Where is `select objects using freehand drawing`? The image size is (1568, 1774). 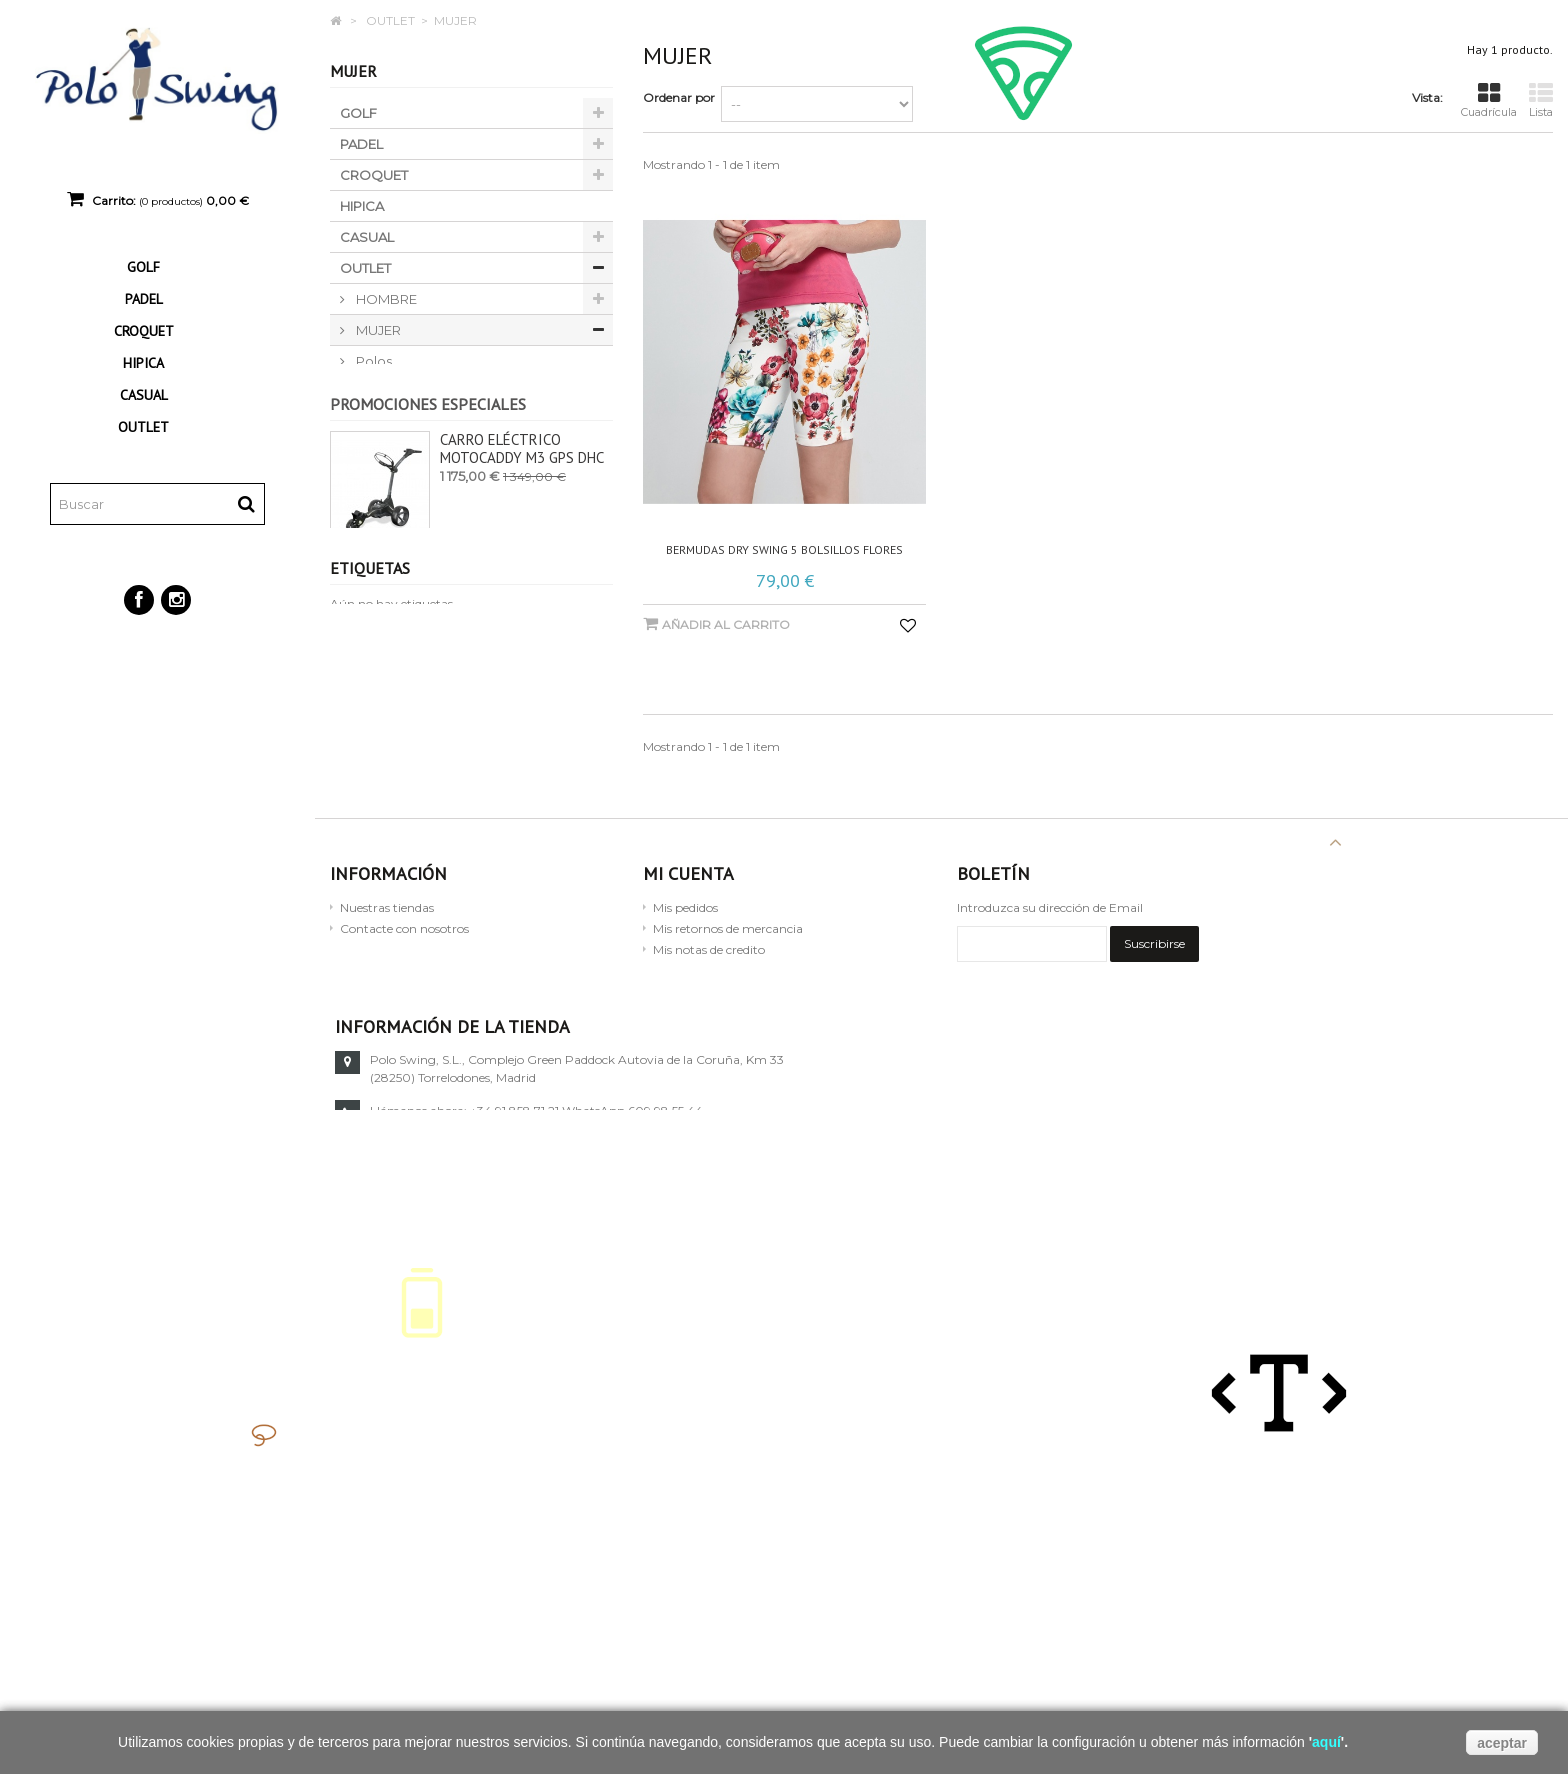
select objects using freehand drawing is located at coordinates (264, 1434).